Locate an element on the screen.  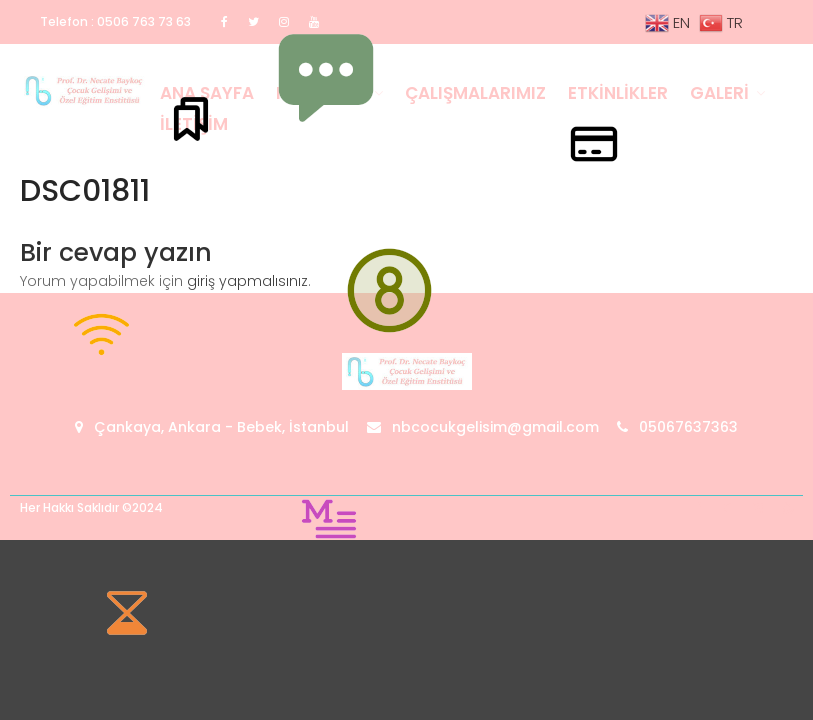
open chat or messaging is located at coordinates (326, 78).